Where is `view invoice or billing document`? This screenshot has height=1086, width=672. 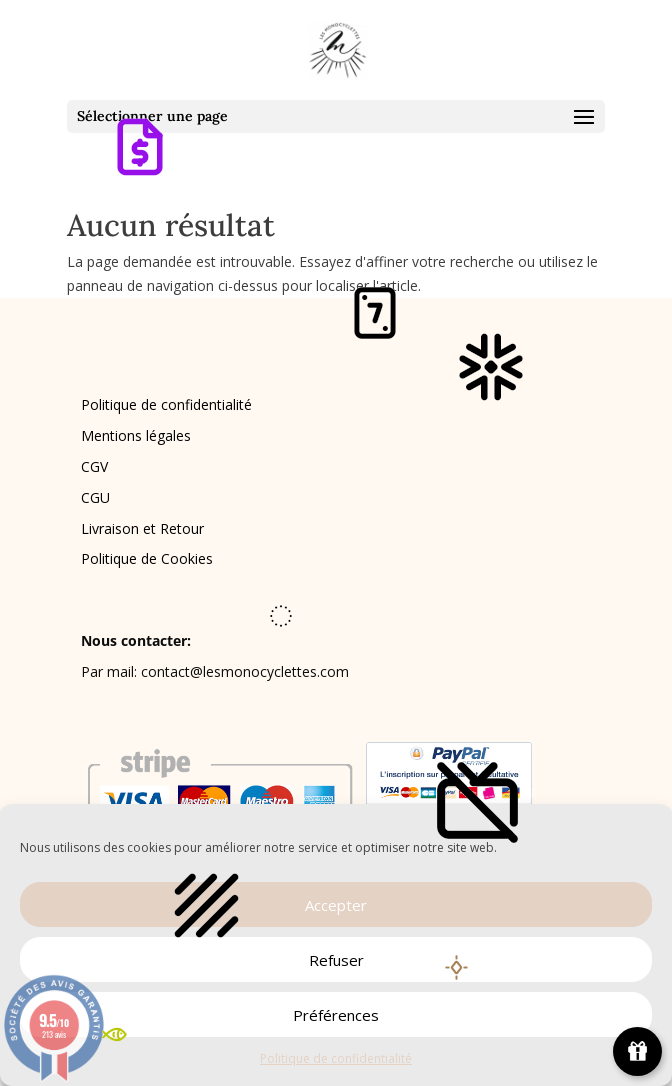
view invoice or billing document is located at coordinates (140, 147).